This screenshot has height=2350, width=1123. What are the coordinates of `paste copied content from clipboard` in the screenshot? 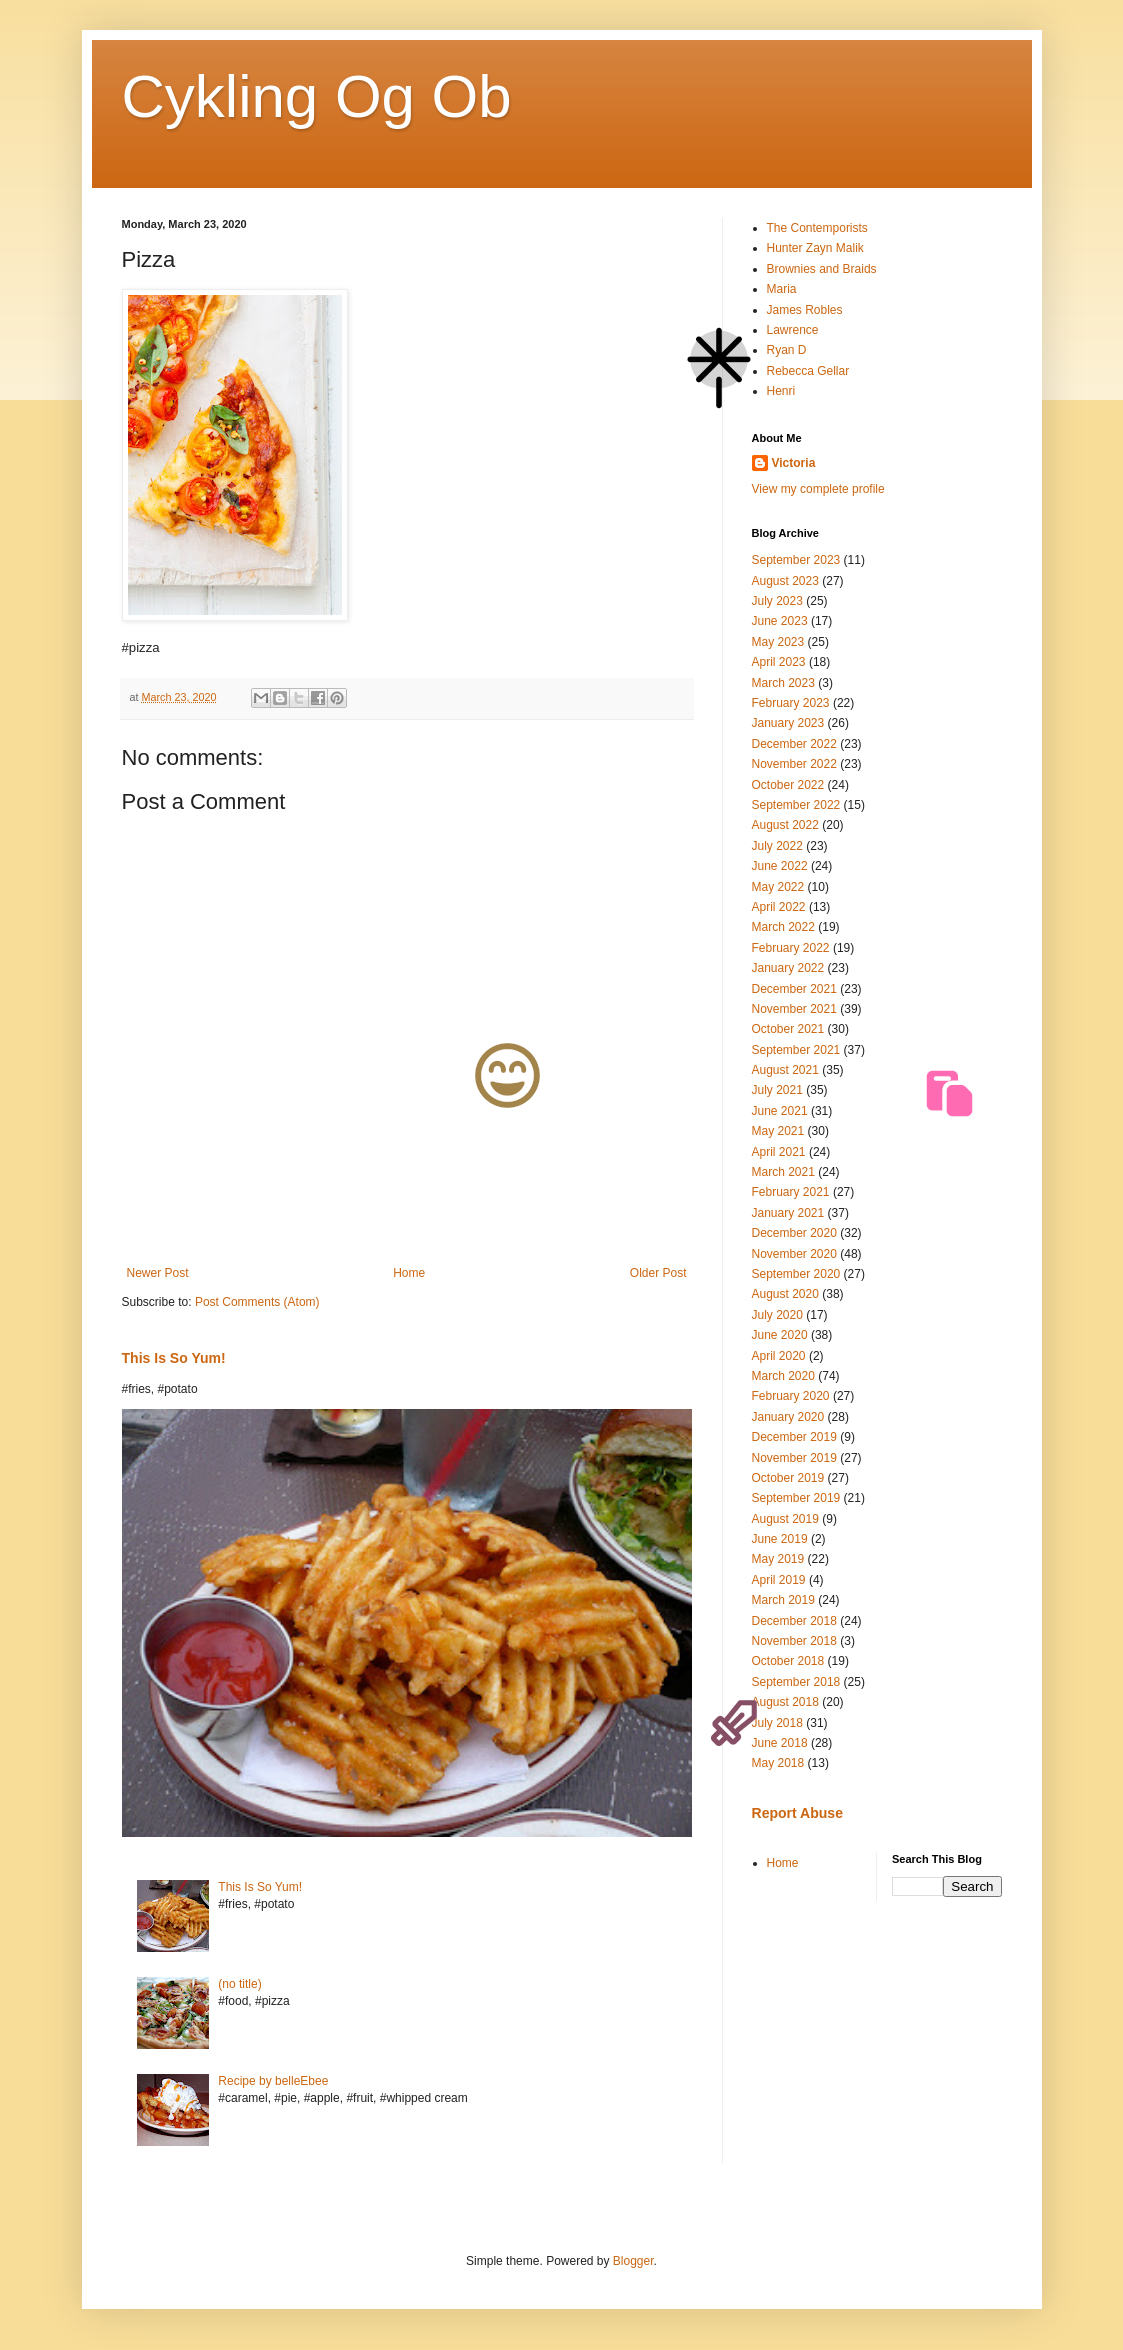 It's located at (949, 1093).